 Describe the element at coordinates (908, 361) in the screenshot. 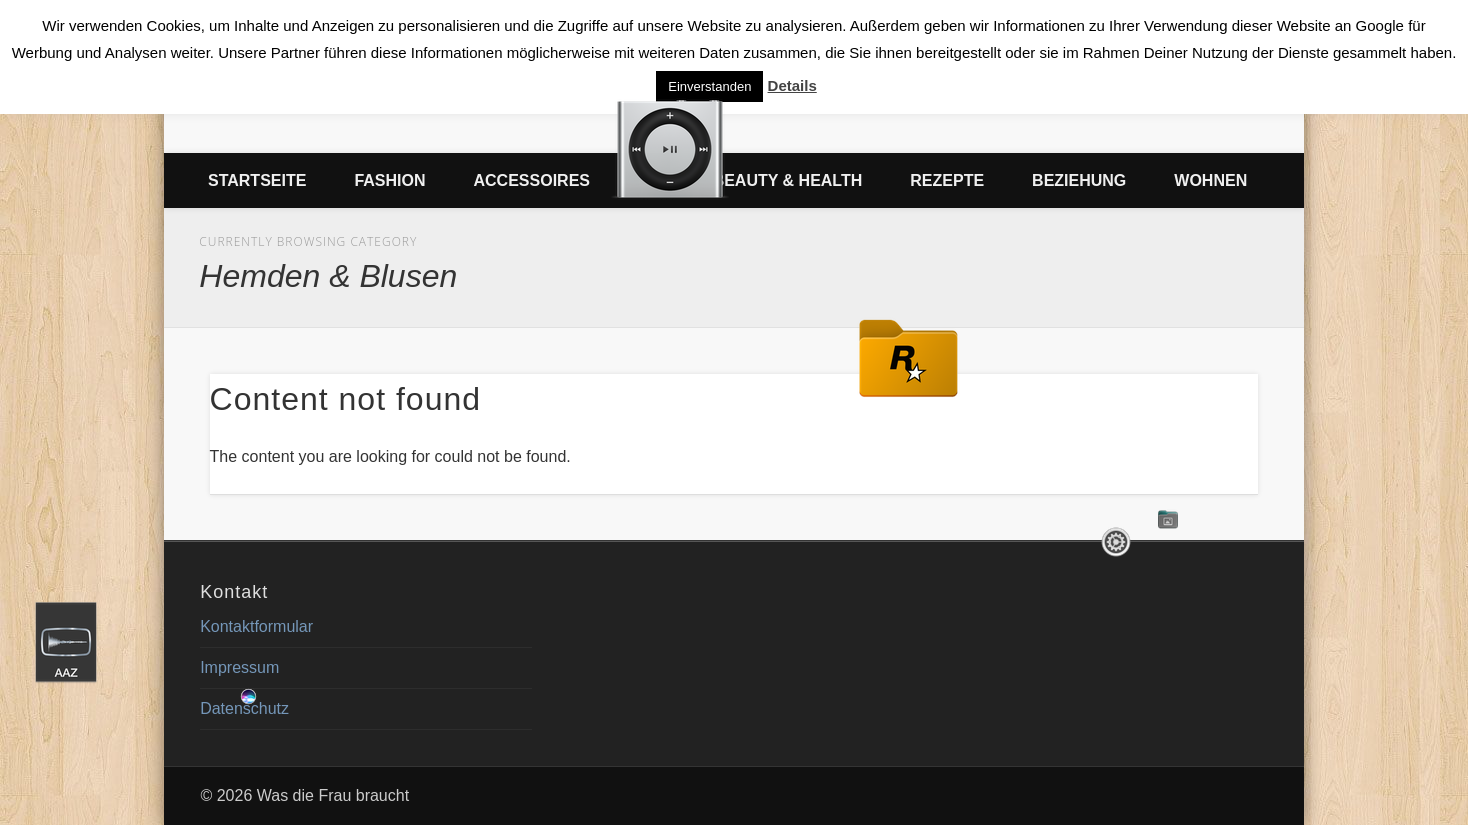

I see `folder containing Rockstar Games files or installations` at that location.